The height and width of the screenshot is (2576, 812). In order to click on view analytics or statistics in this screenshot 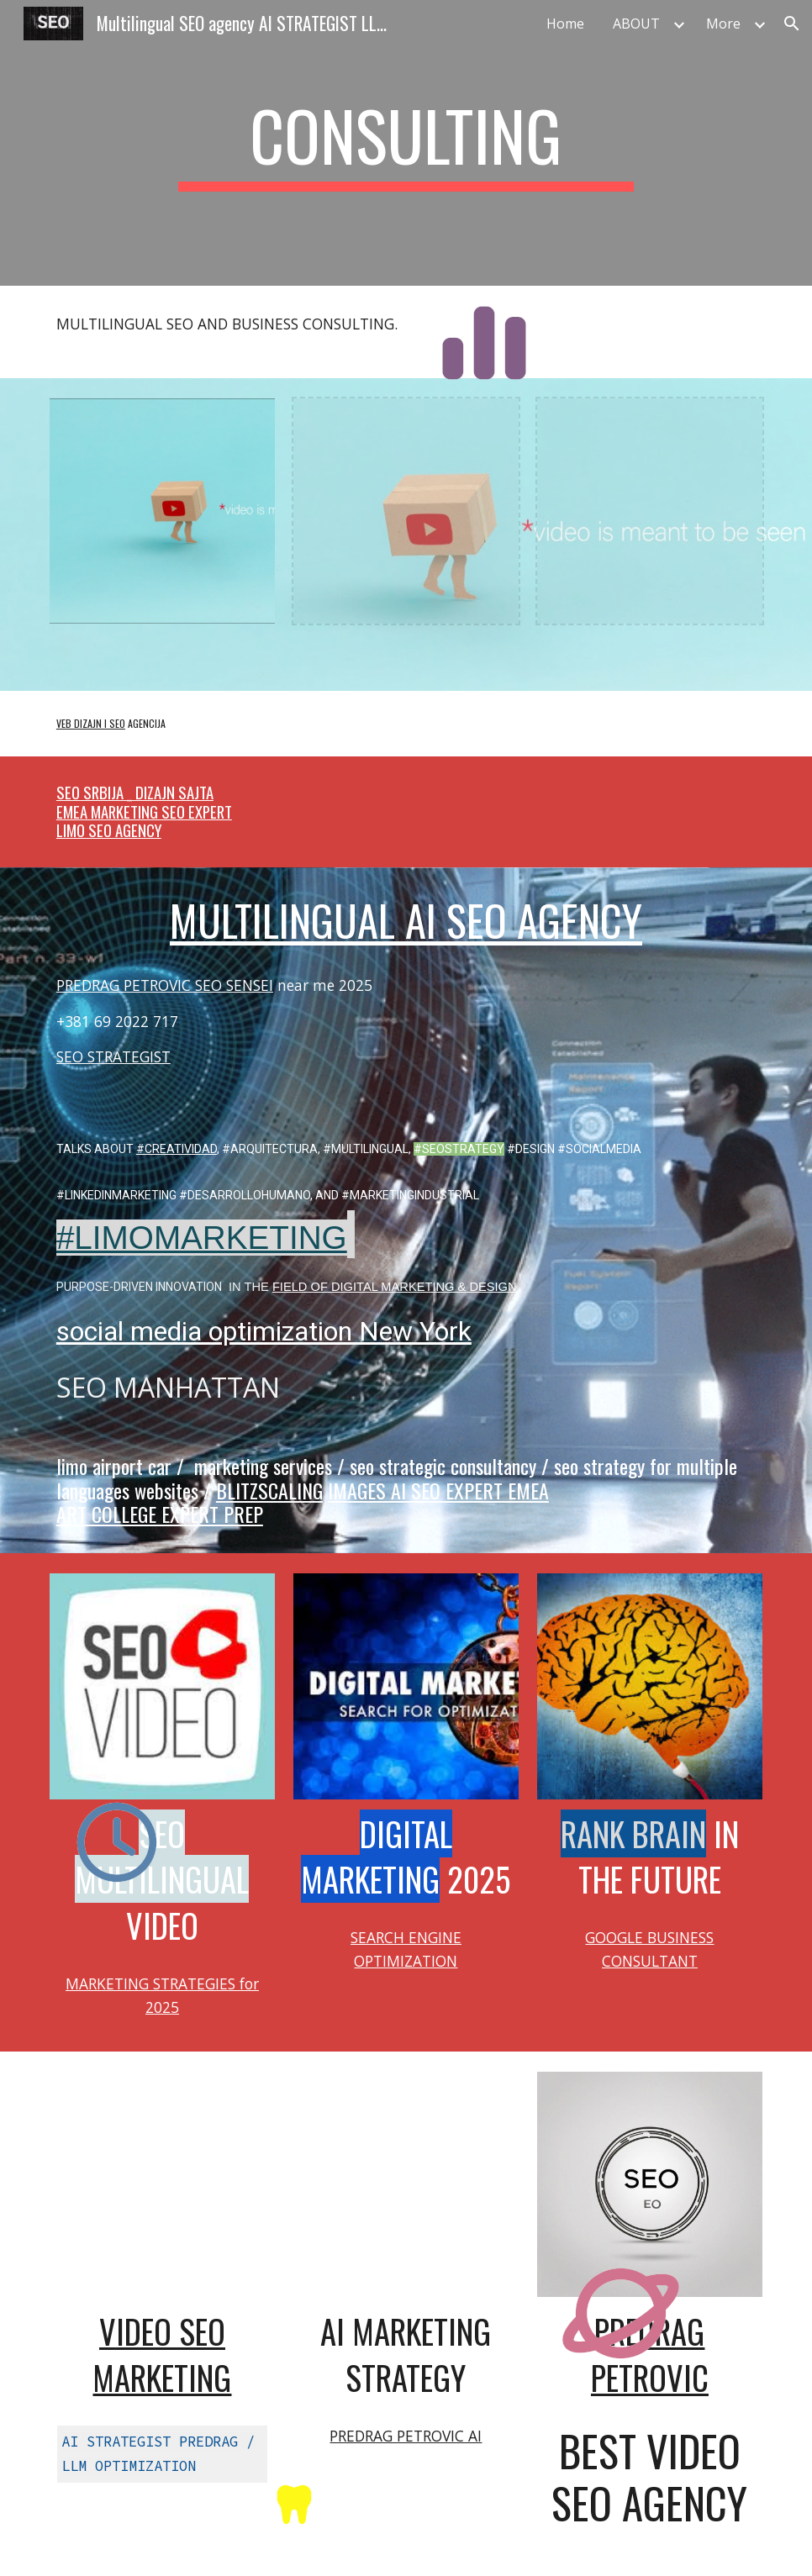, I will do `click(484, 343)`.